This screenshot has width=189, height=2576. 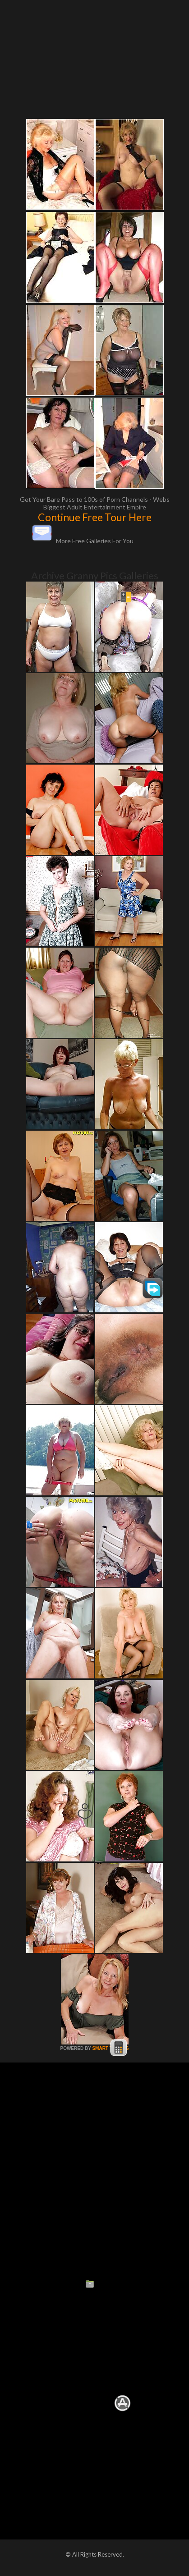 I want to click on open the calculator app, so click(x=119, y=2048).